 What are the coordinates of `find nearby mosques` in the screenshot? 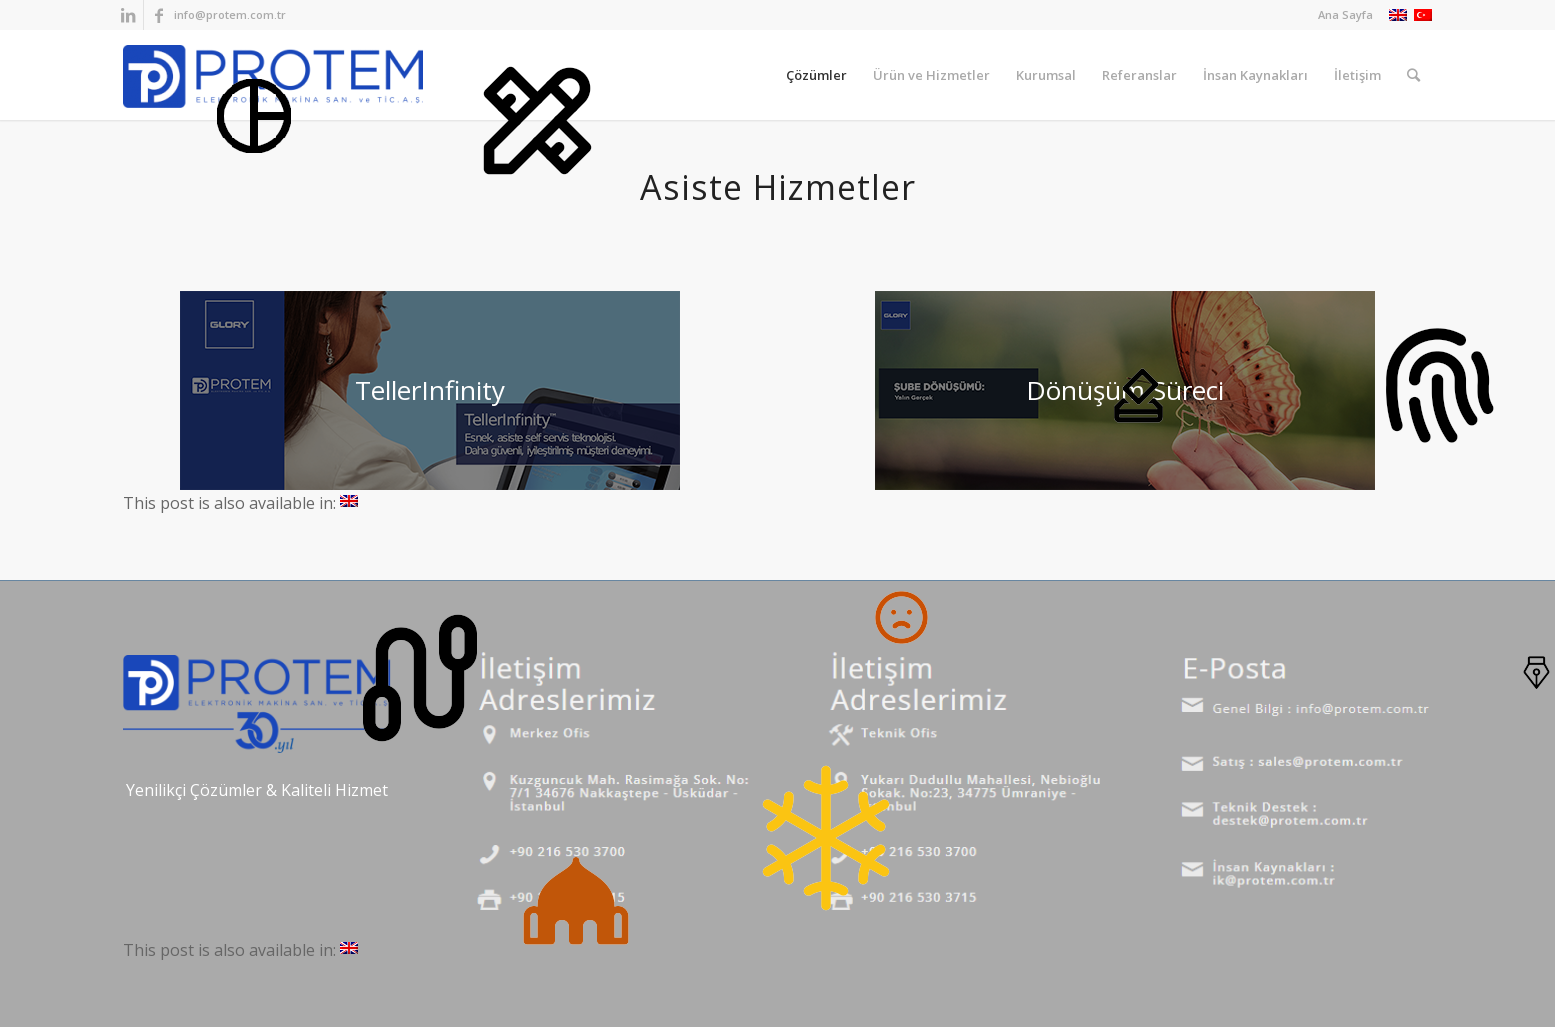 It's located at (576, 906).